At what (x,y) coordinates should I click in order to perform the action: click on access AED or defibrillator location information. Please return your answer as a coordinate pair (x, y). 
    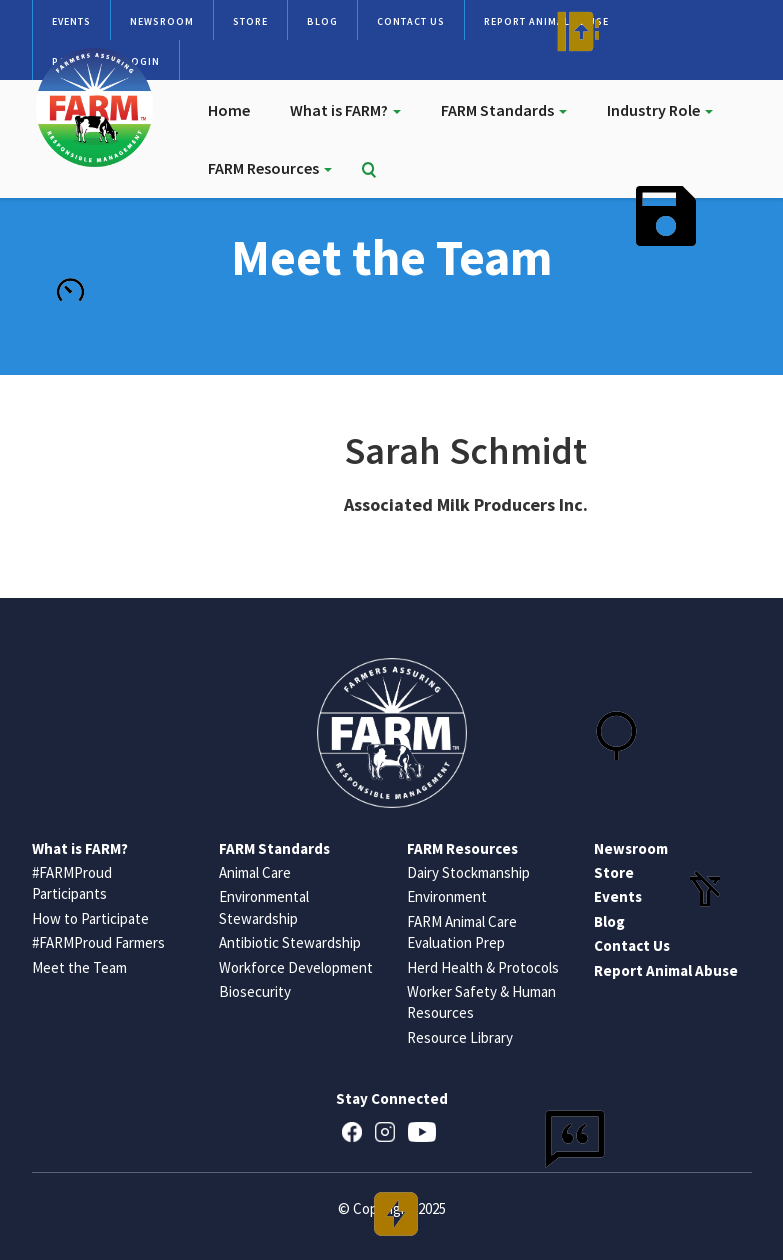
    Looking at the image, I should click on (396, 1214).